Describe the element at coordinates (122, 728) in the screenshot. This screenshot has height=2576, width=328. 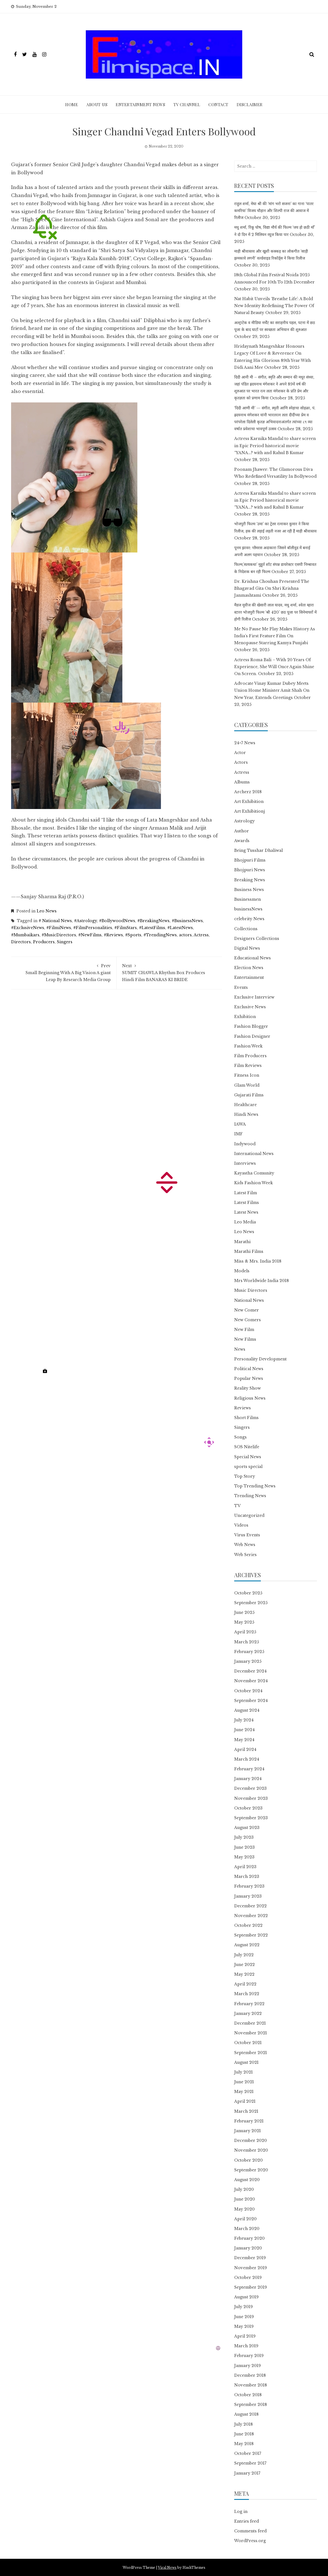
I see `indicates price or amount in Iranian rial currency` at that location.